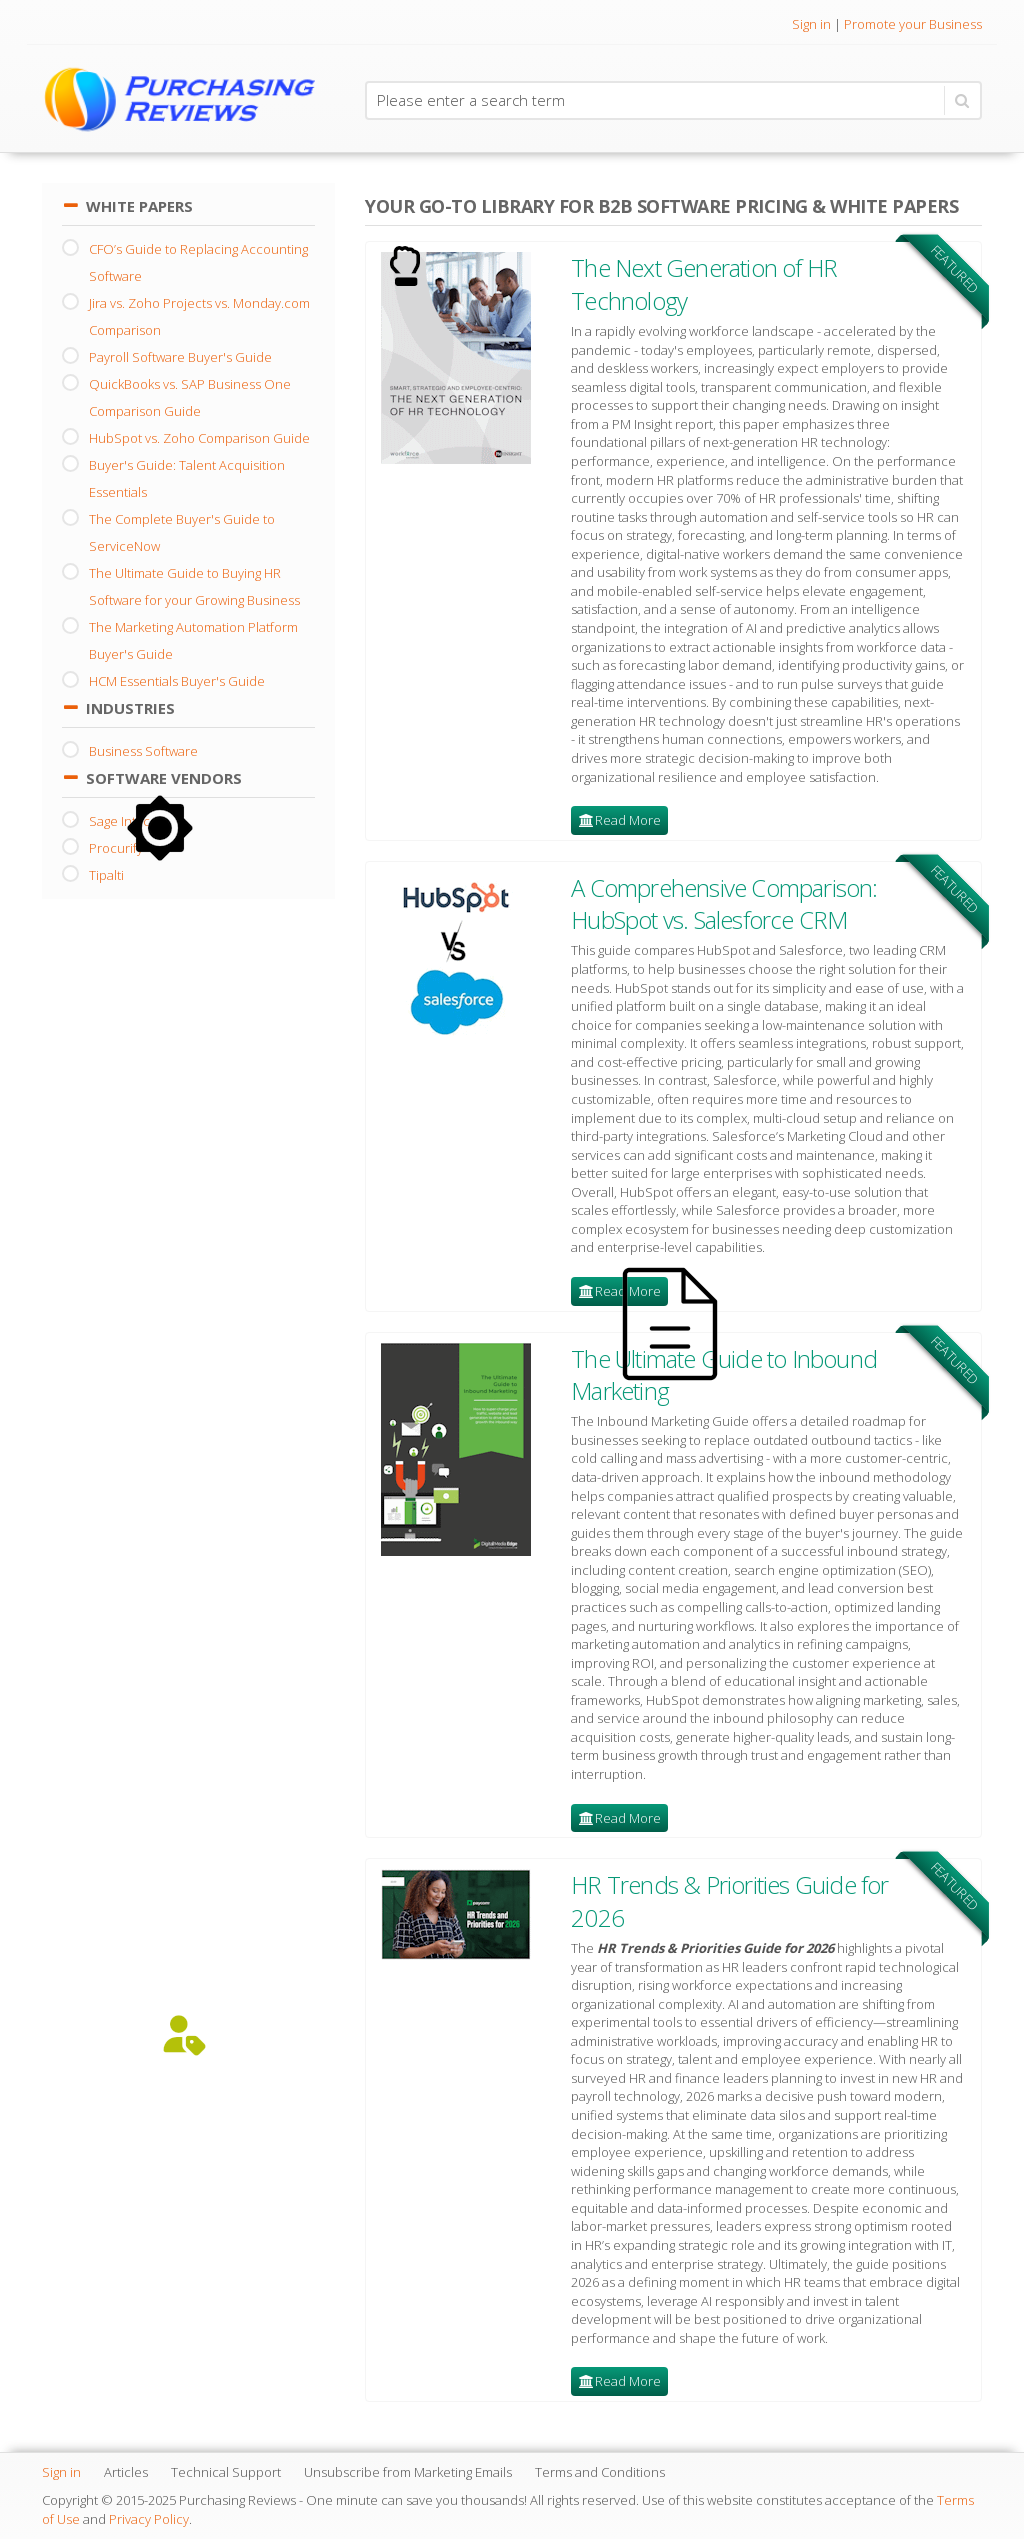 The width and height of the screenshot is (1024, 2539). Describe the element at coordinates (183, 2033) in the screenshot. I see `tag or label a user profile` at that location.